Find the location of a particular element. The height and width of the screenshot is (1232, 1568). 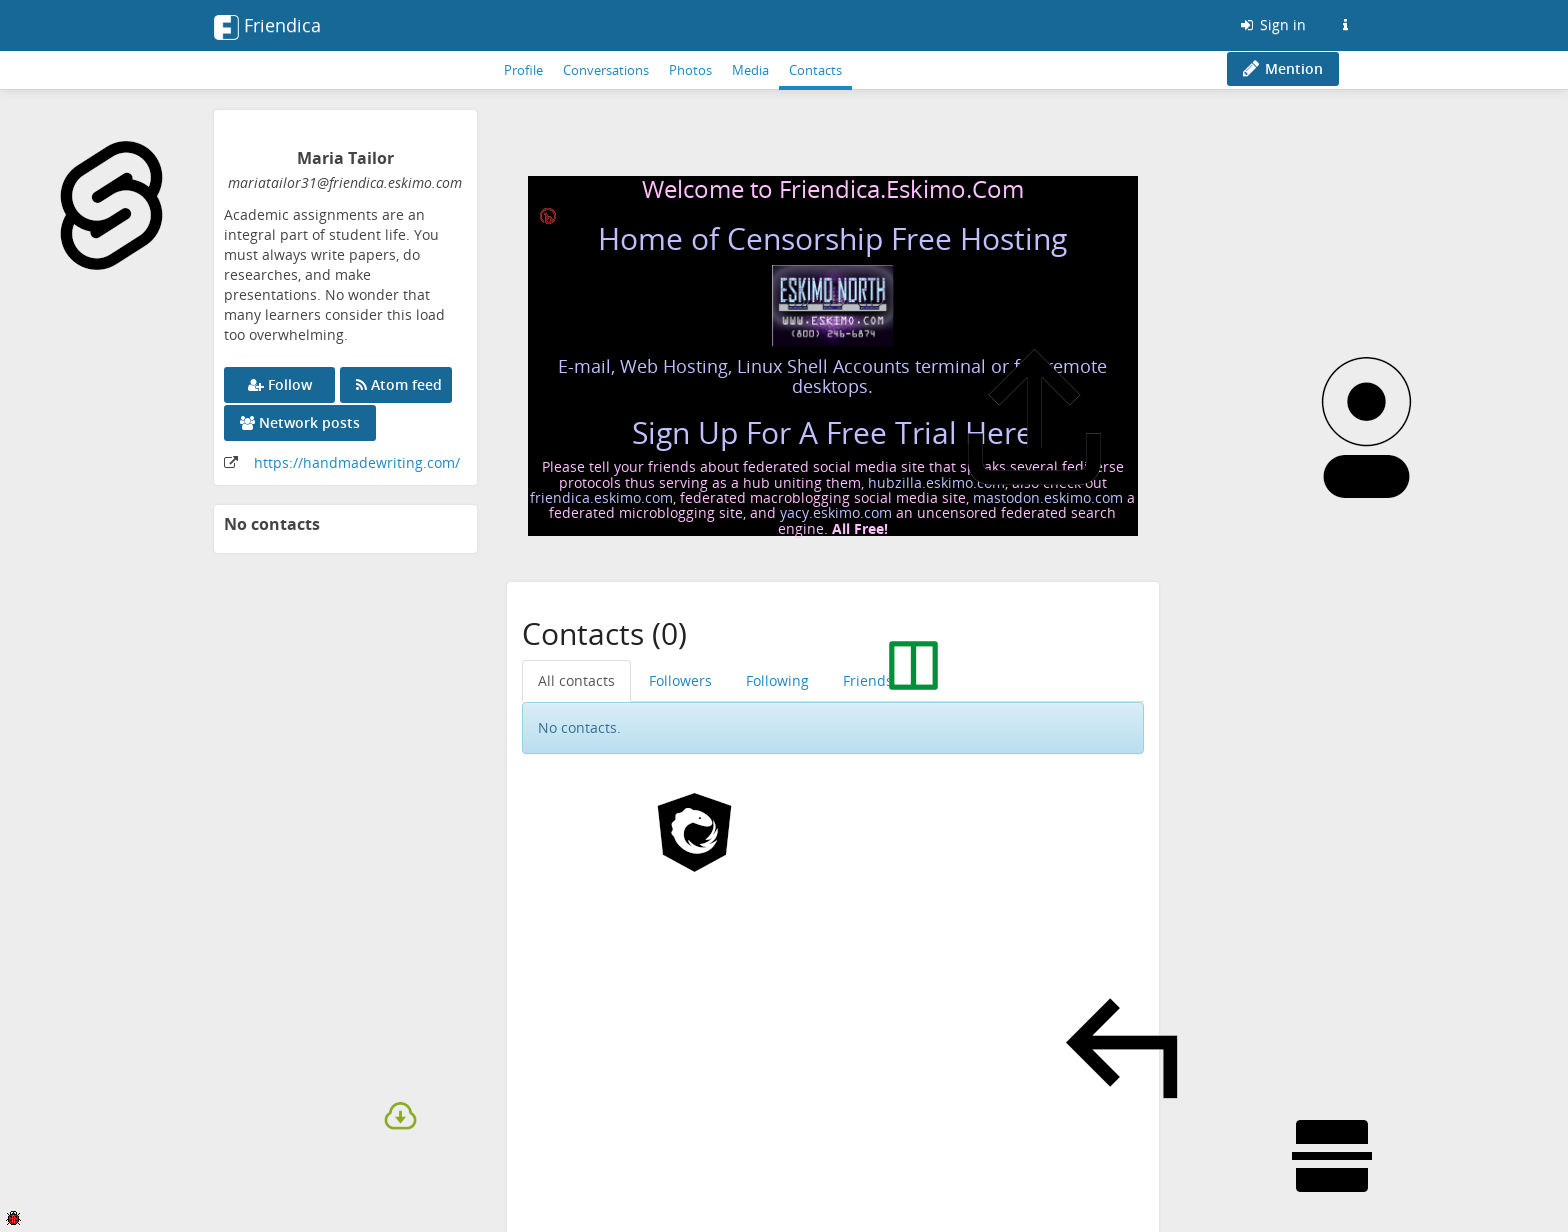

download file from cloud storage is located at coordinates (400, 1116).